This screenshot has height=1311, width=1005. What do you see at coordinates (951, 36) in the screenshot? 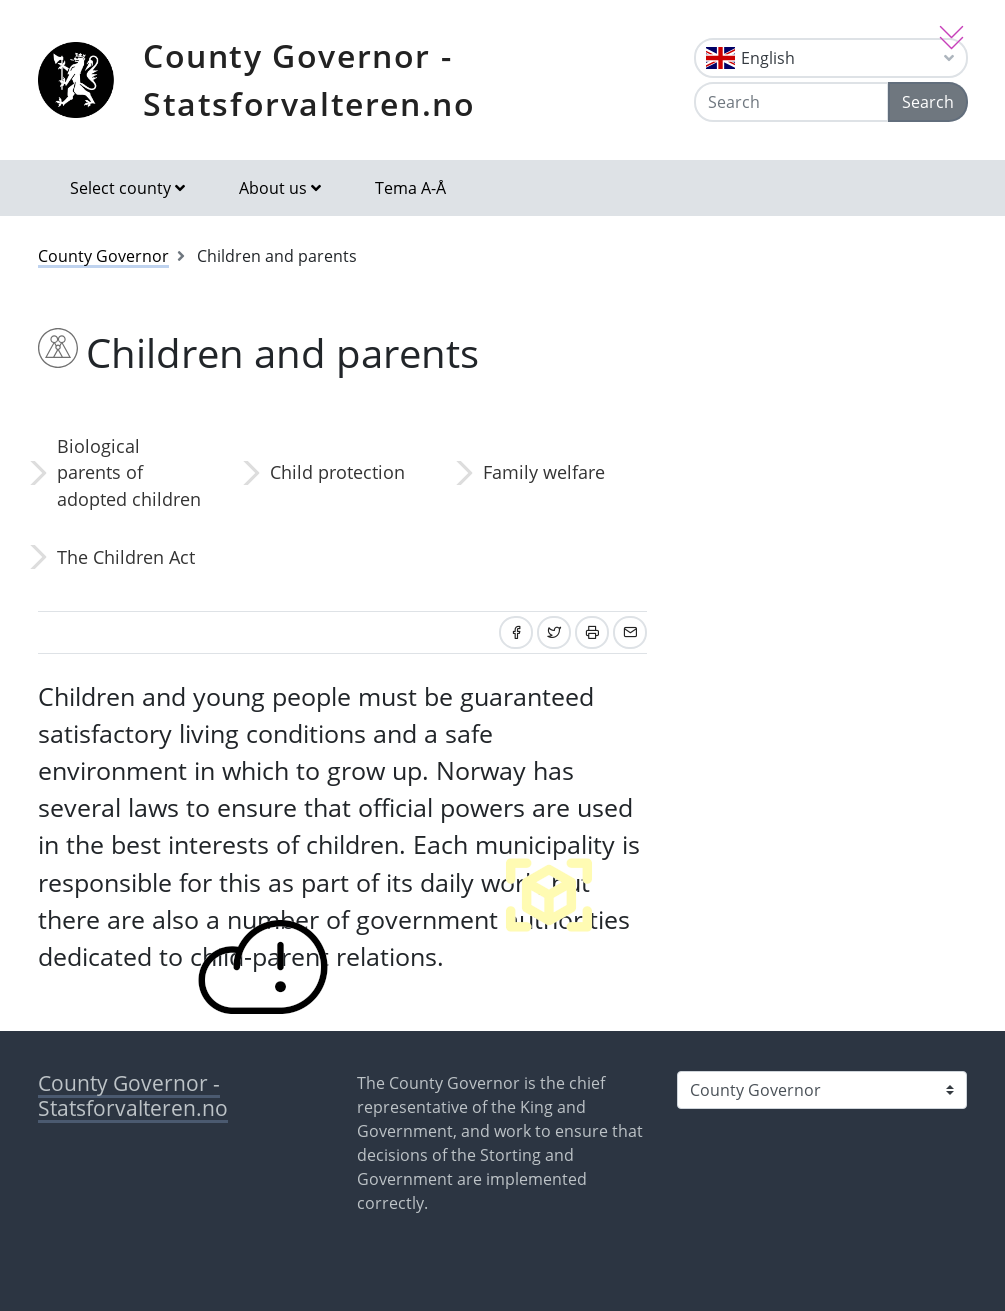
I see `expand to show more content below` at bounding box center [951, 36].